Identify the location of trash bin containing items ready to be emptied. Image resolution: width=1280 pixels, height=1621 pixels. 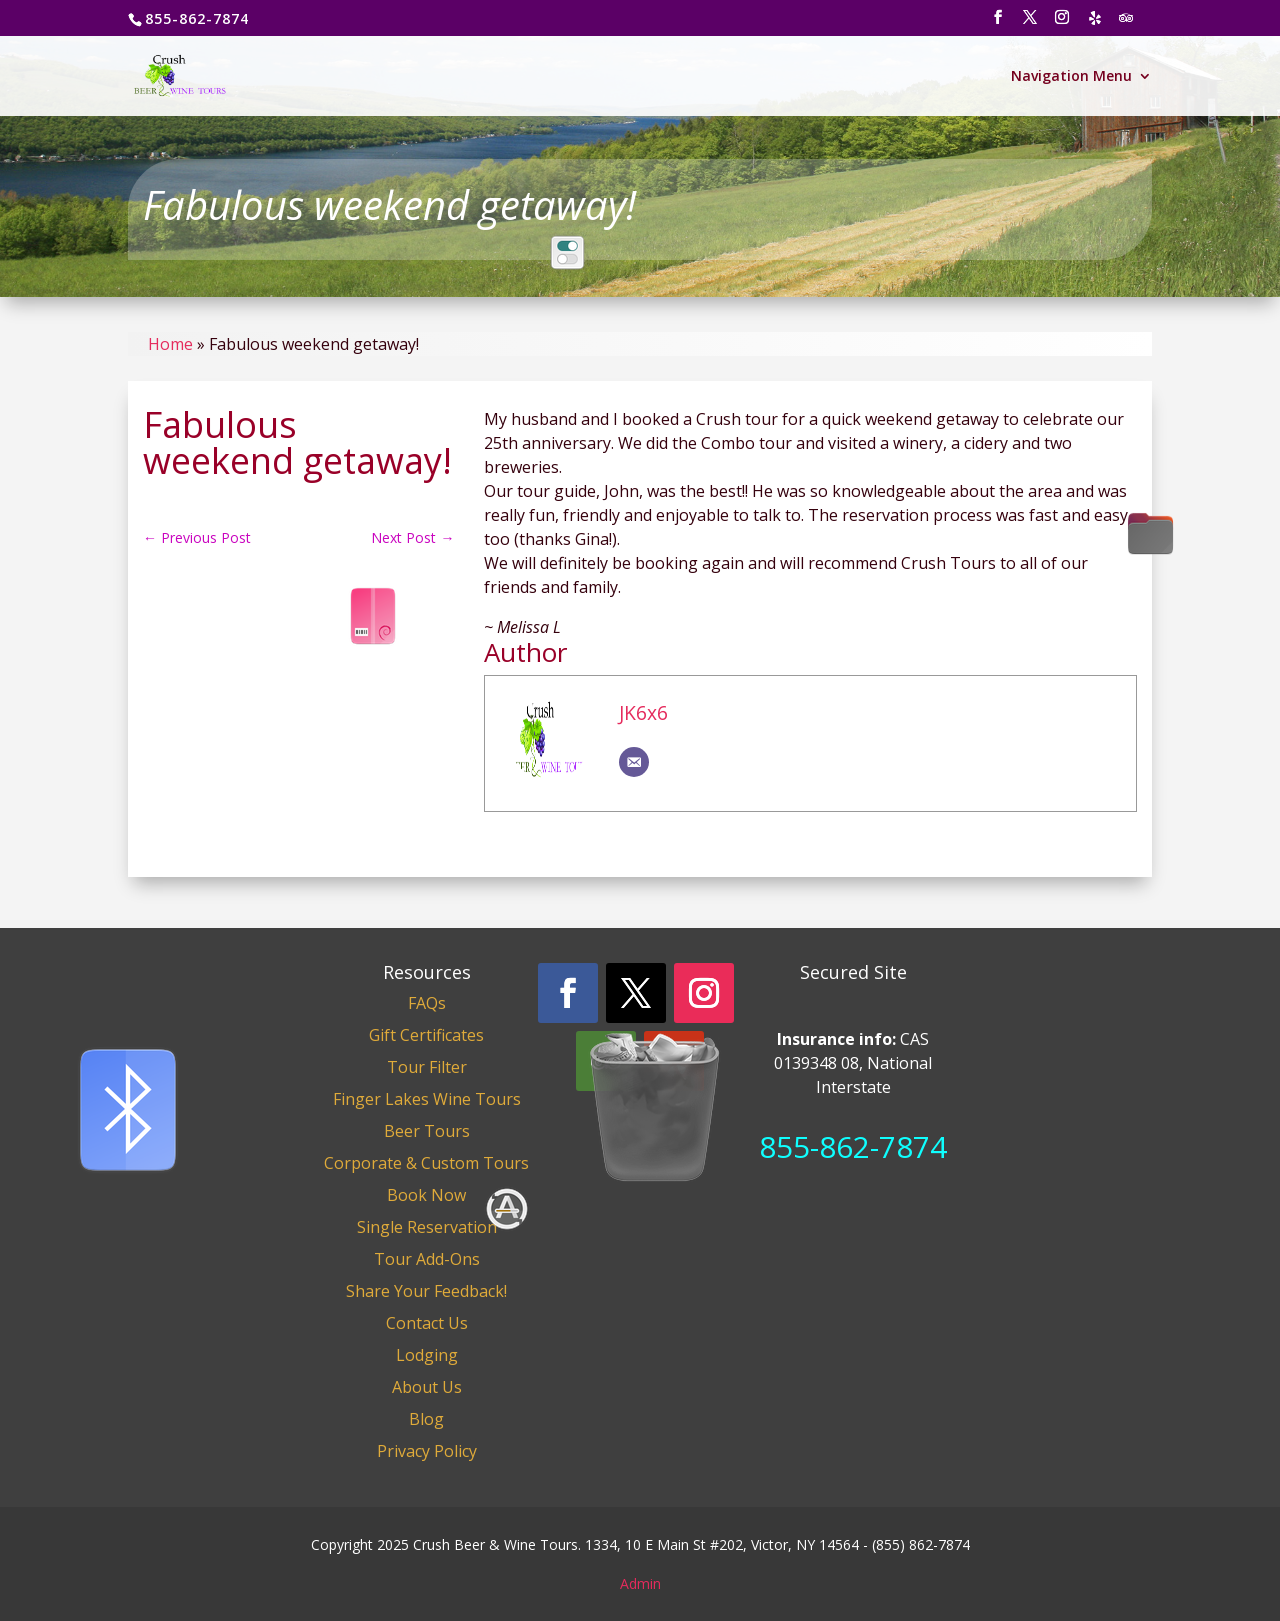
(654, 1108).